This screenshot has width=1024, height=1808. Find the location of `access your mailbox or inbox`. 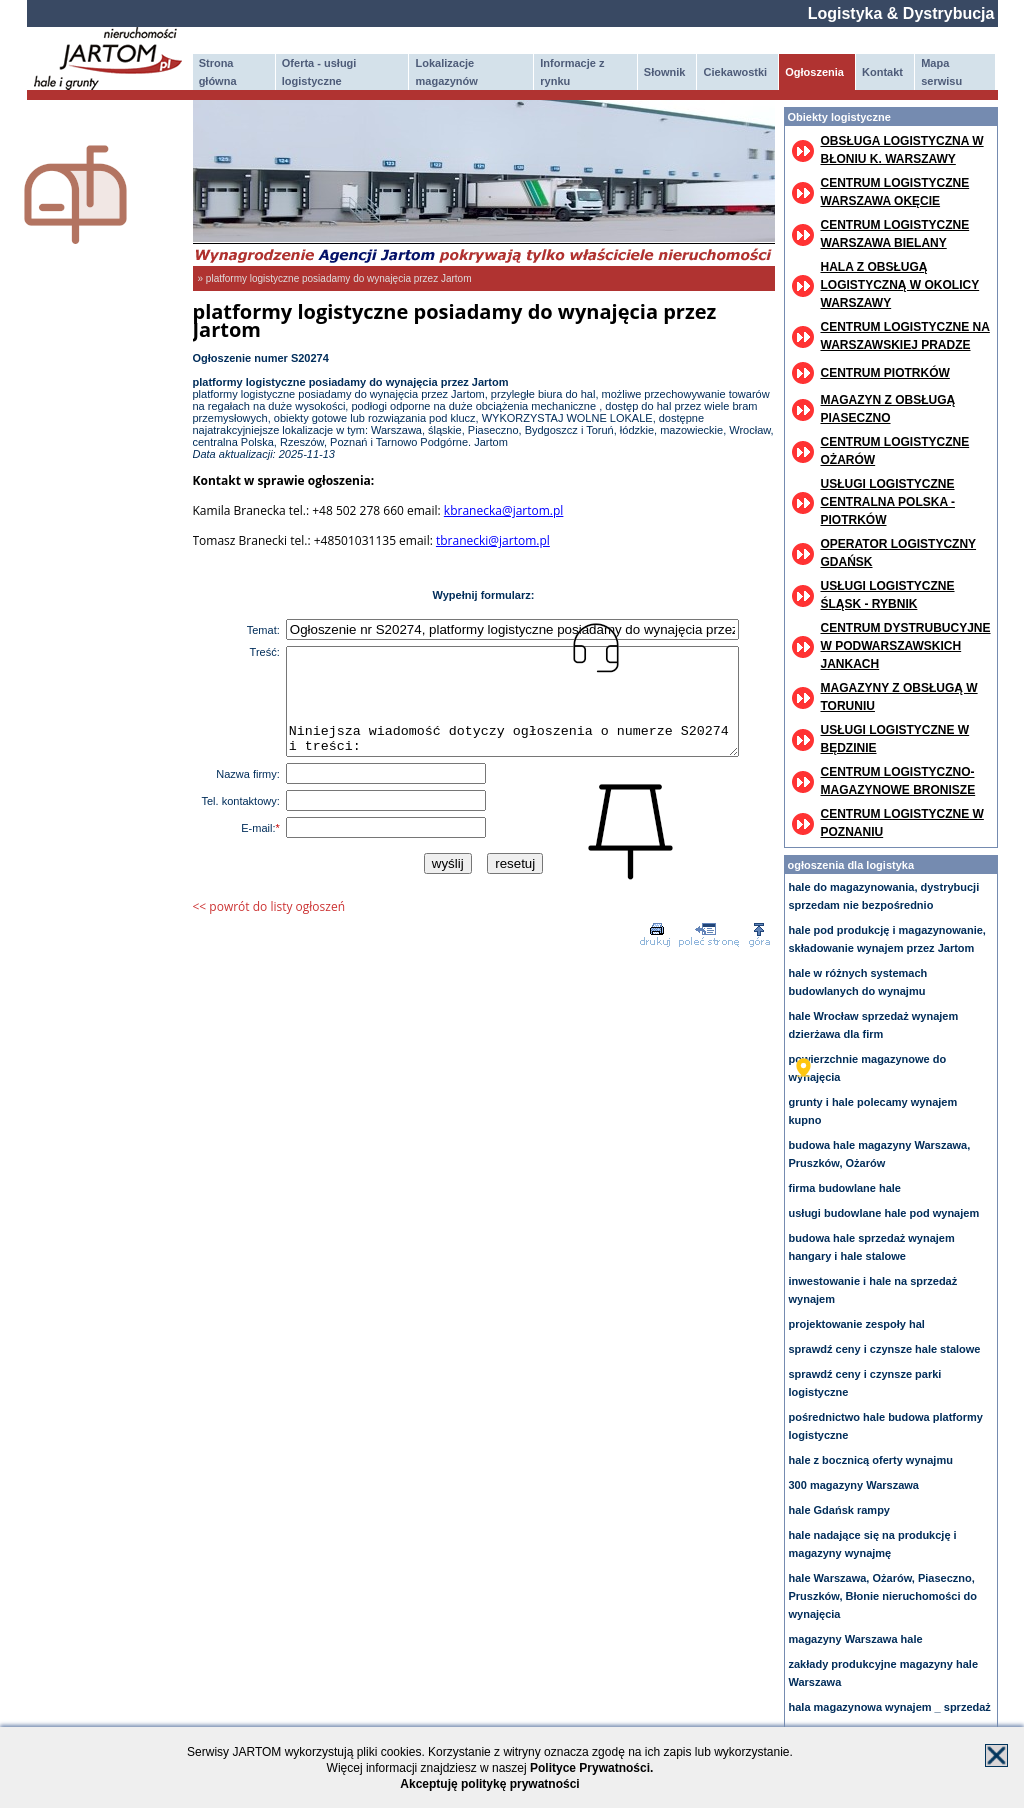

access your mailbox or inbox is located at coordinates (75, 196).